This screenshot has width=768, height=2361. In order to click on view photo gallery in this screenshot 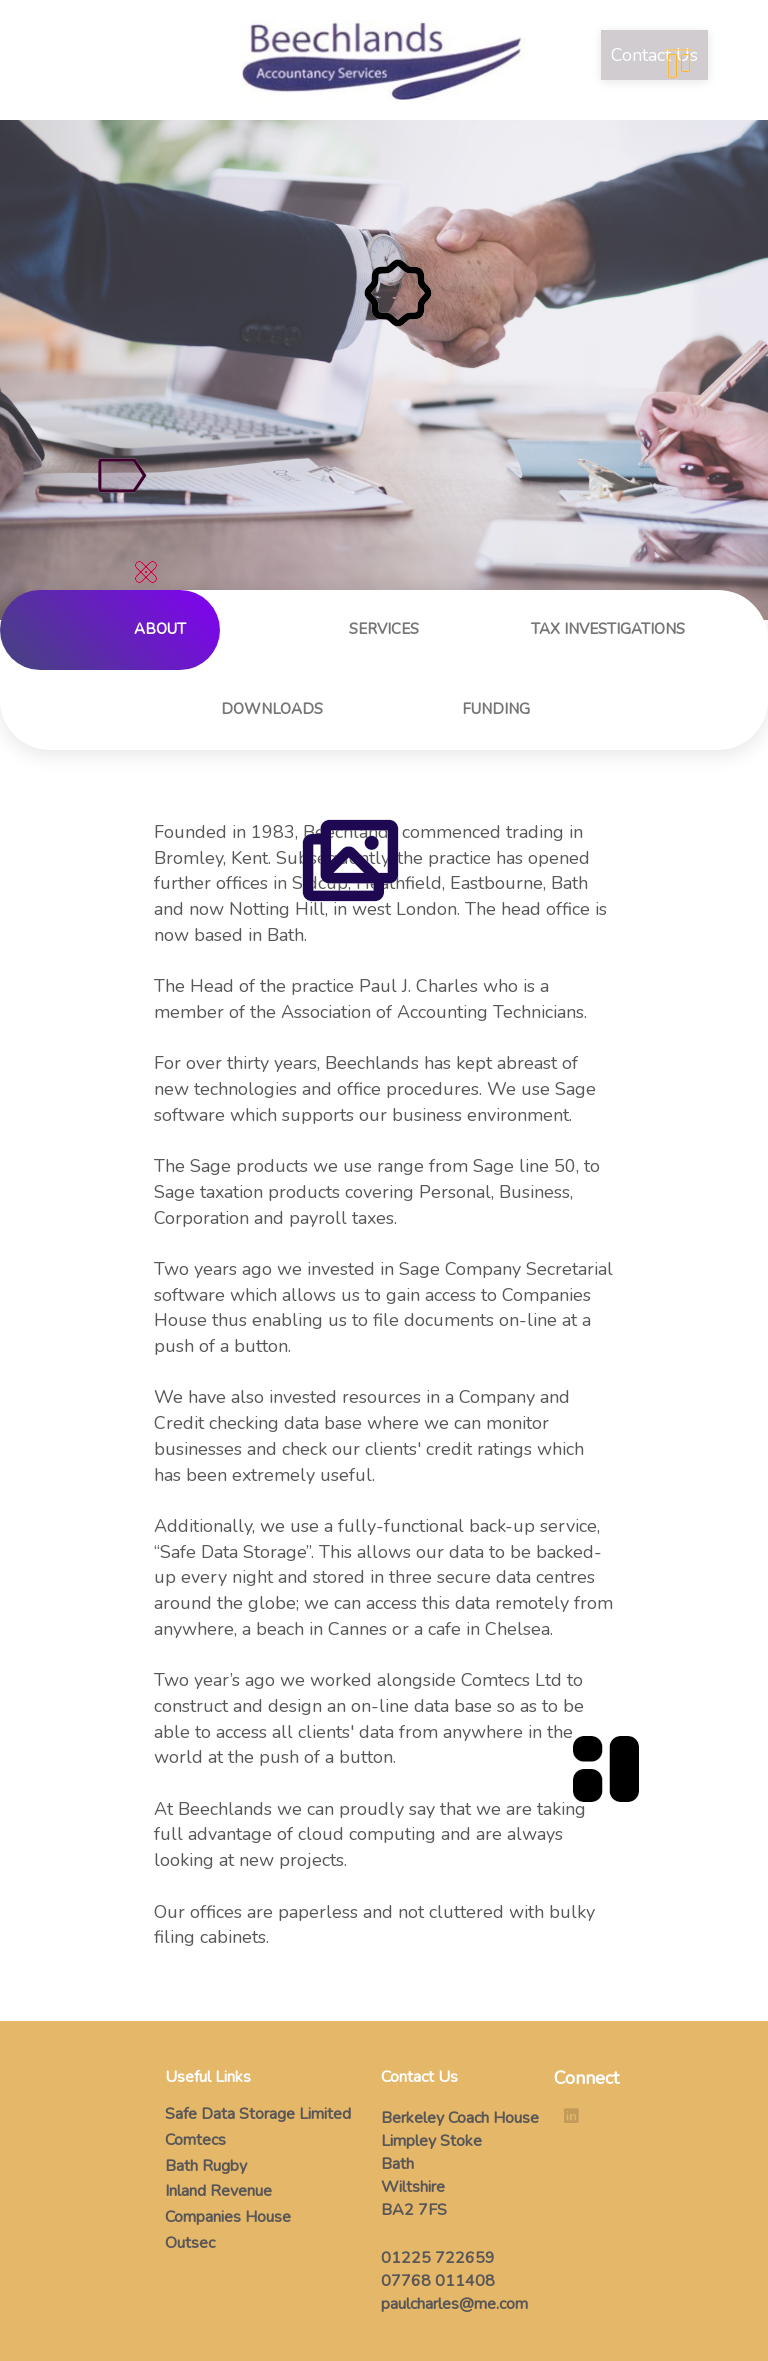, I will do `click(350, 860)`.